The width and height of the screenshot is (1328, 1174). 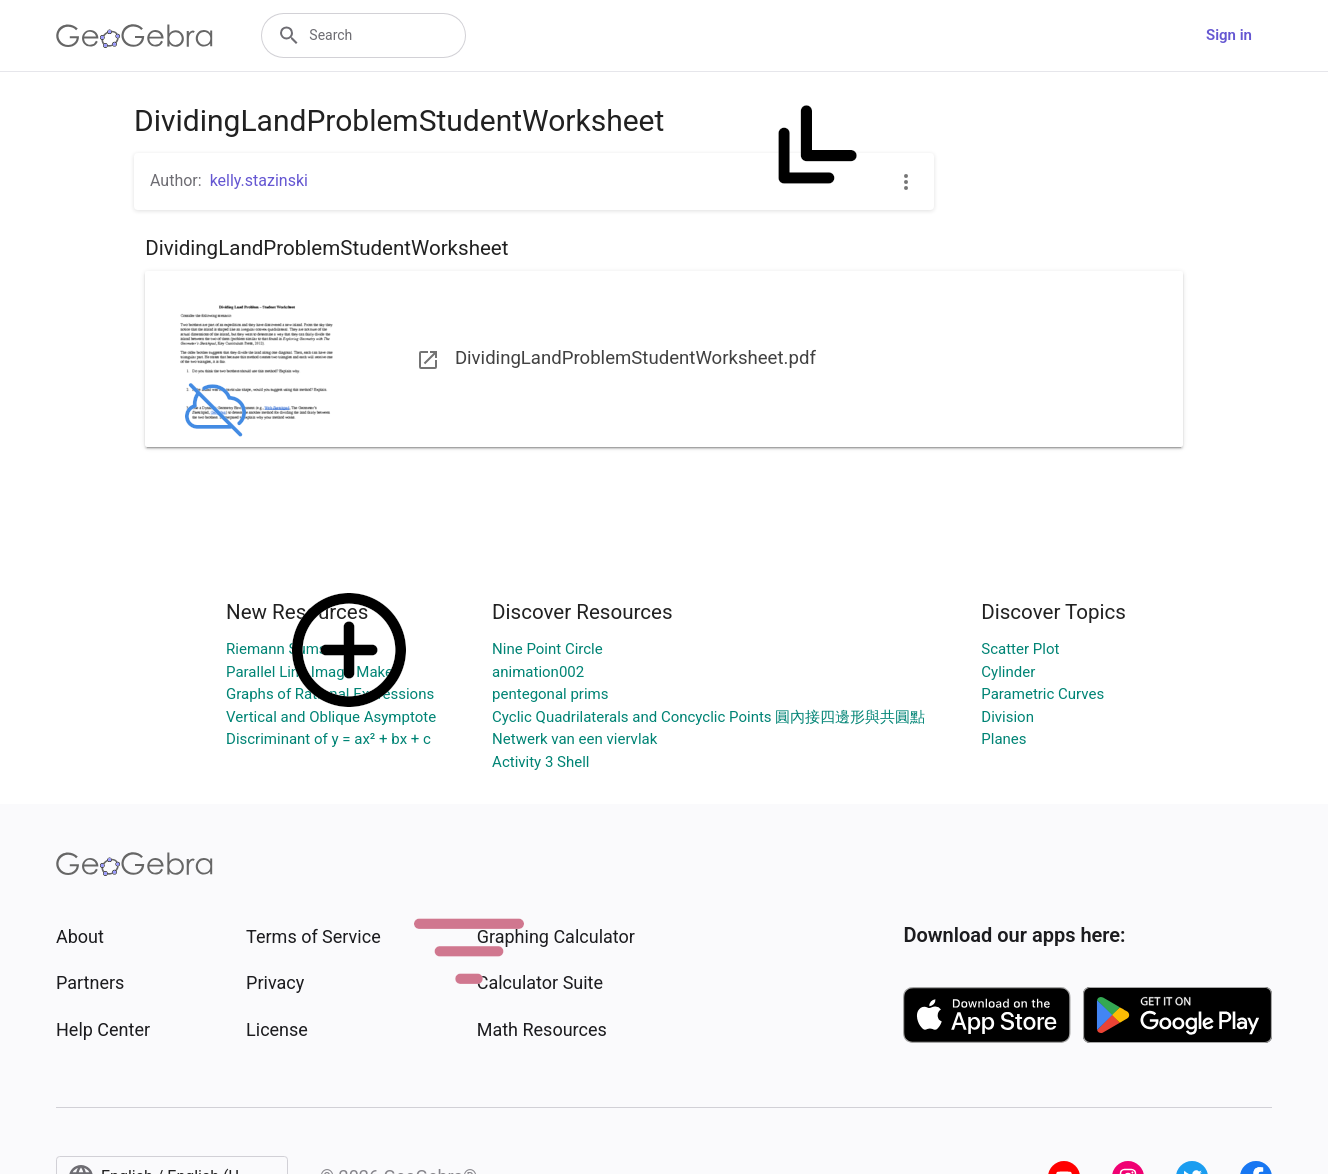 What do you see at coordinates (469, 953) in the screenshot?
I see `filter or sort list items` at bounding box center [469, 953].